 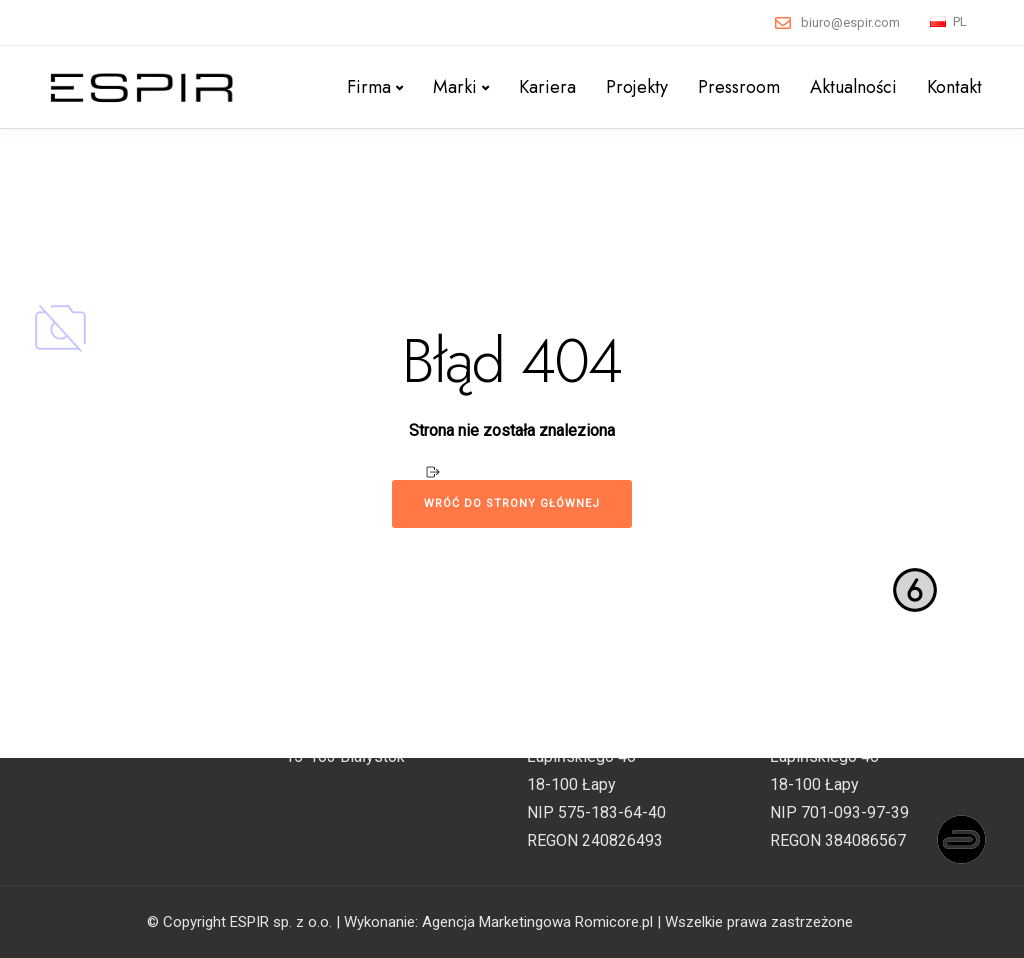 I want to click on camera is disabled or unavailable, so click(x=60, y=328).